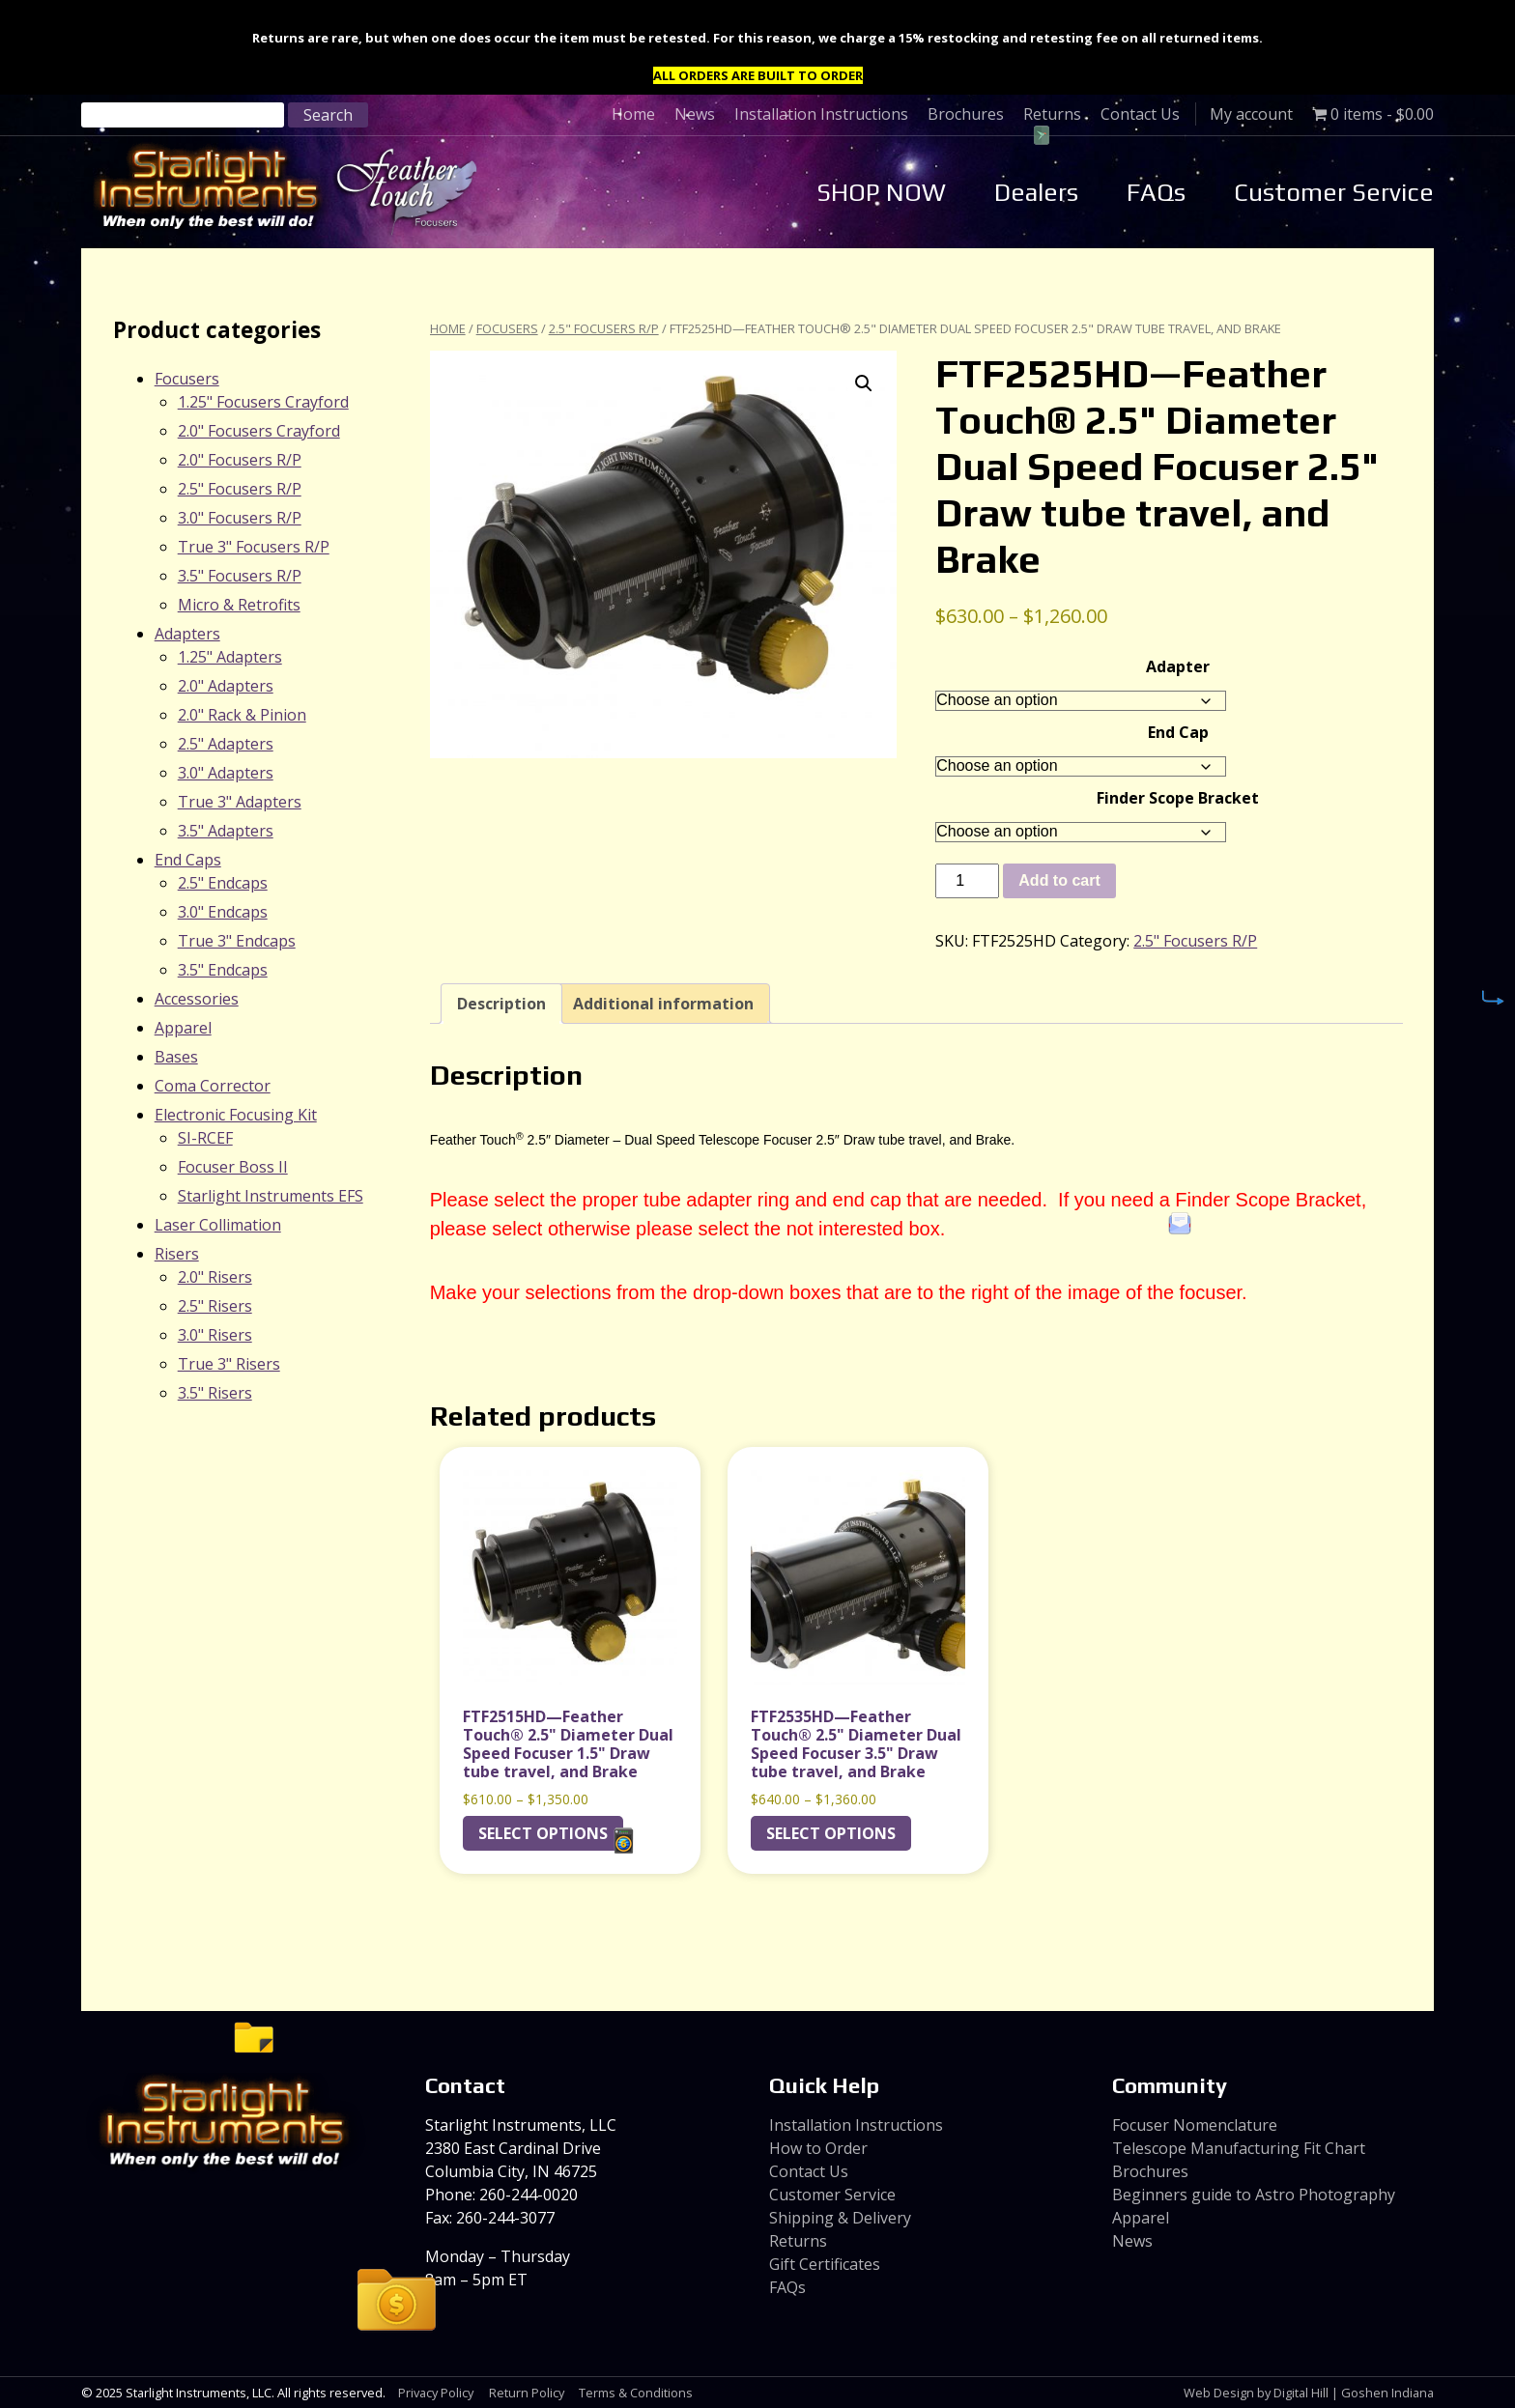  What do you see at coordinates (623, 1840) in the screenshot?
I see `access RAID 6 storage configuration` at bounding box center [623, 1840].